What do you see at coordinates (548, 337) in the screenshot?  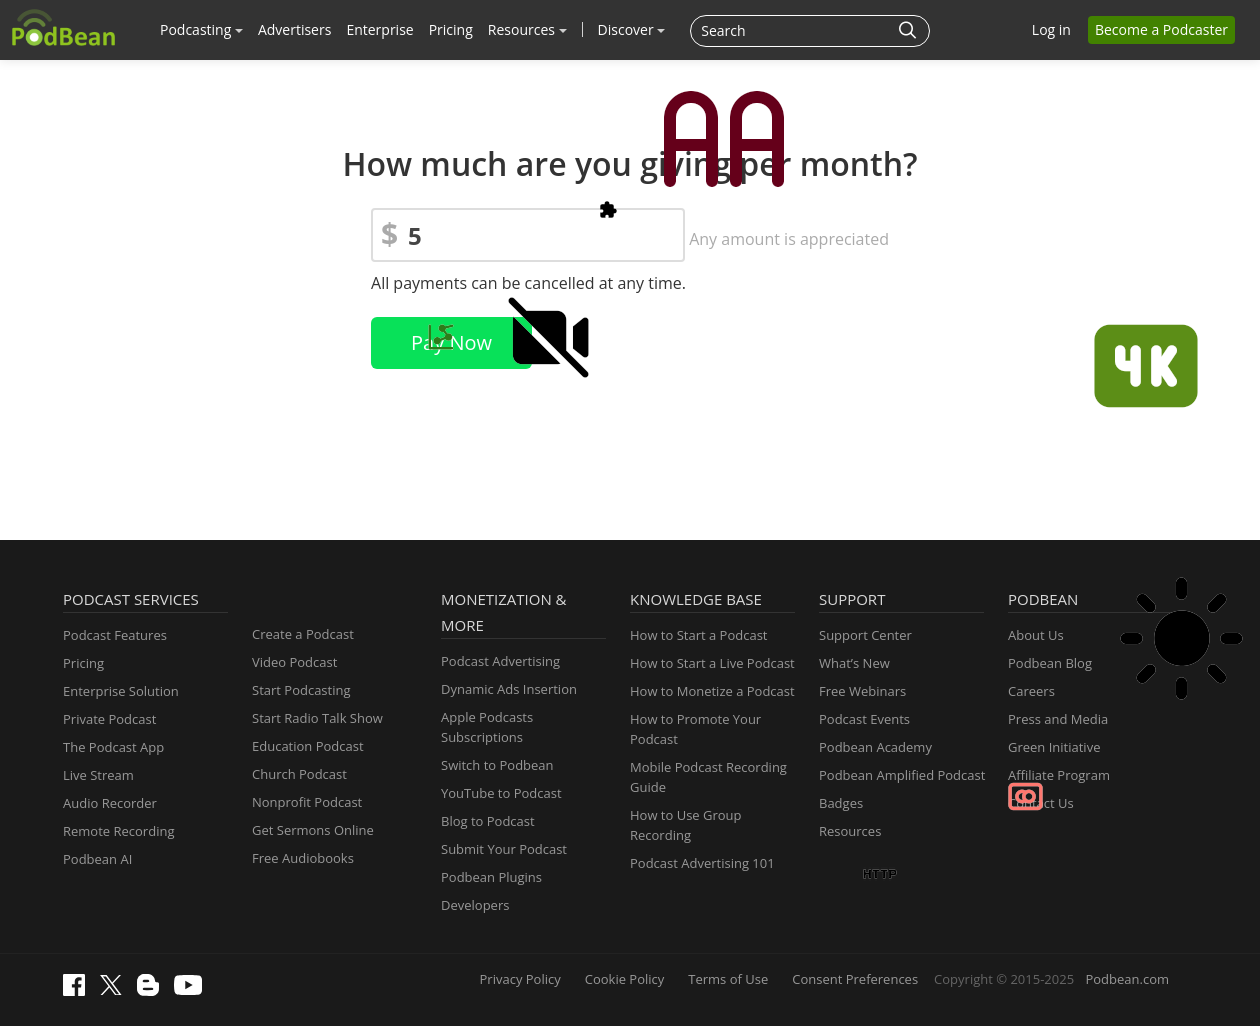 I see `turn off camera or disable video` at bounding box center [548, 337].